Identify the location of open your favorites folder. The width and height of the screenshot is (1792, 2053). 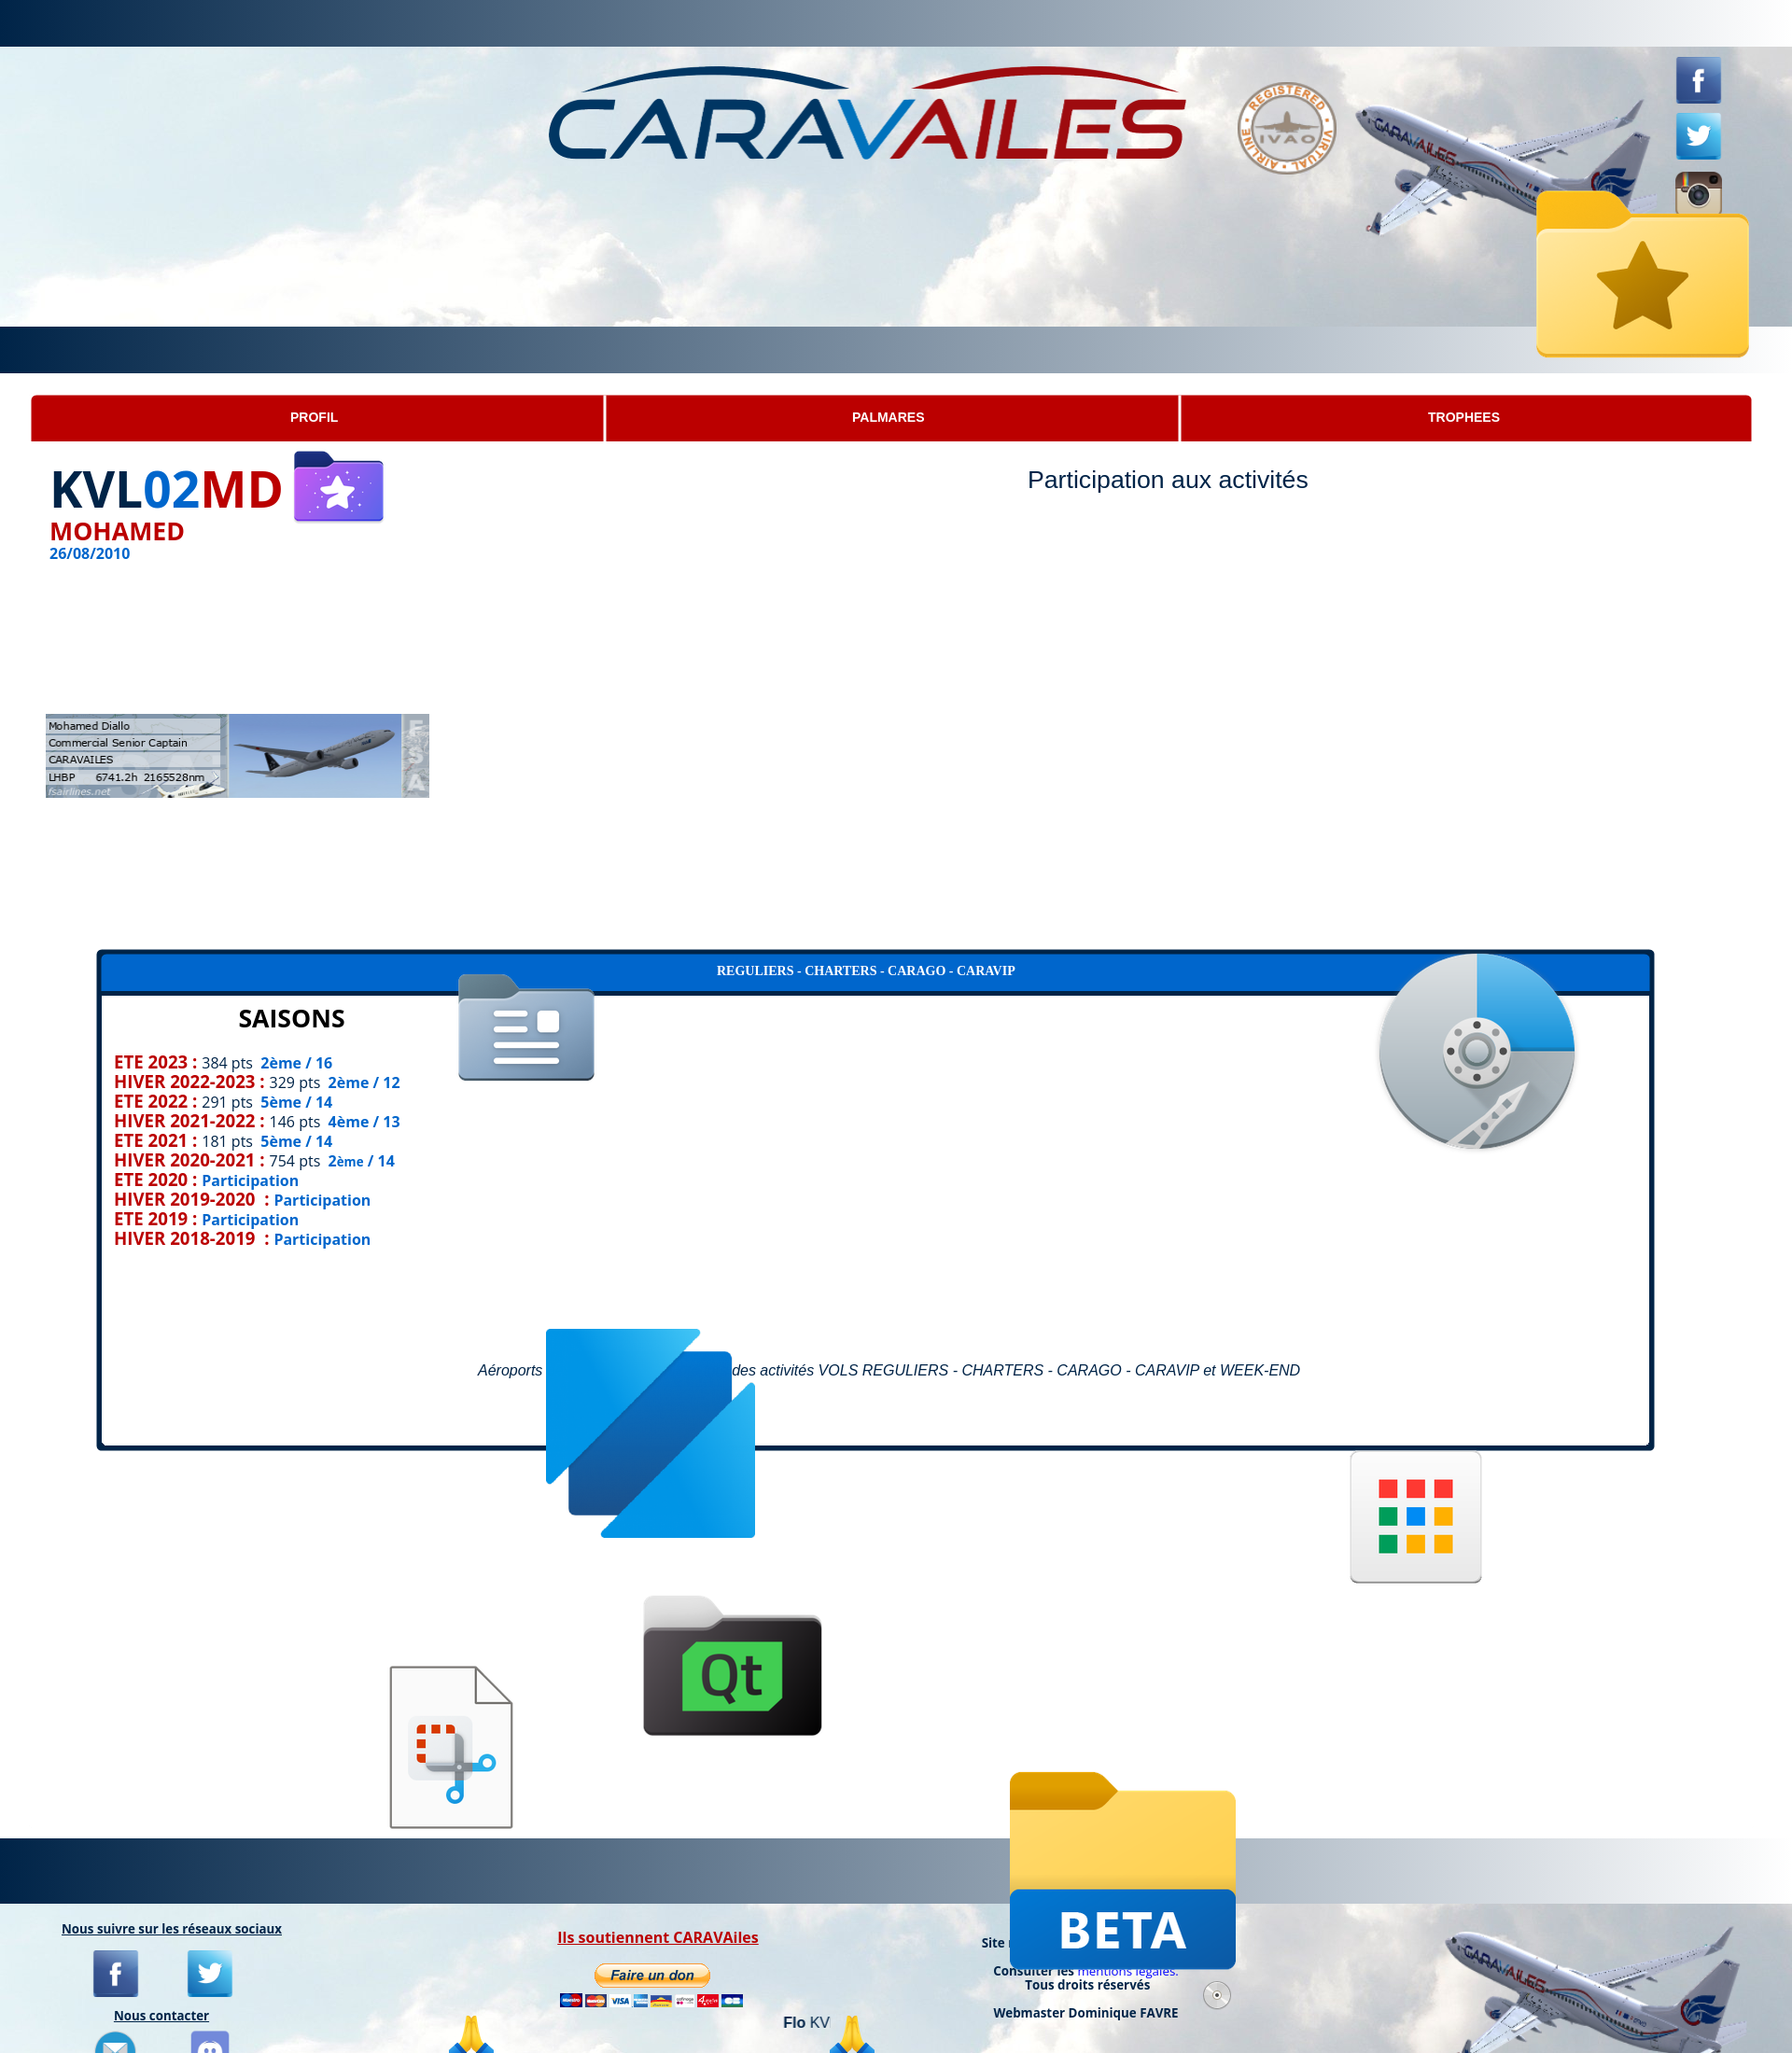
(1643, 280).